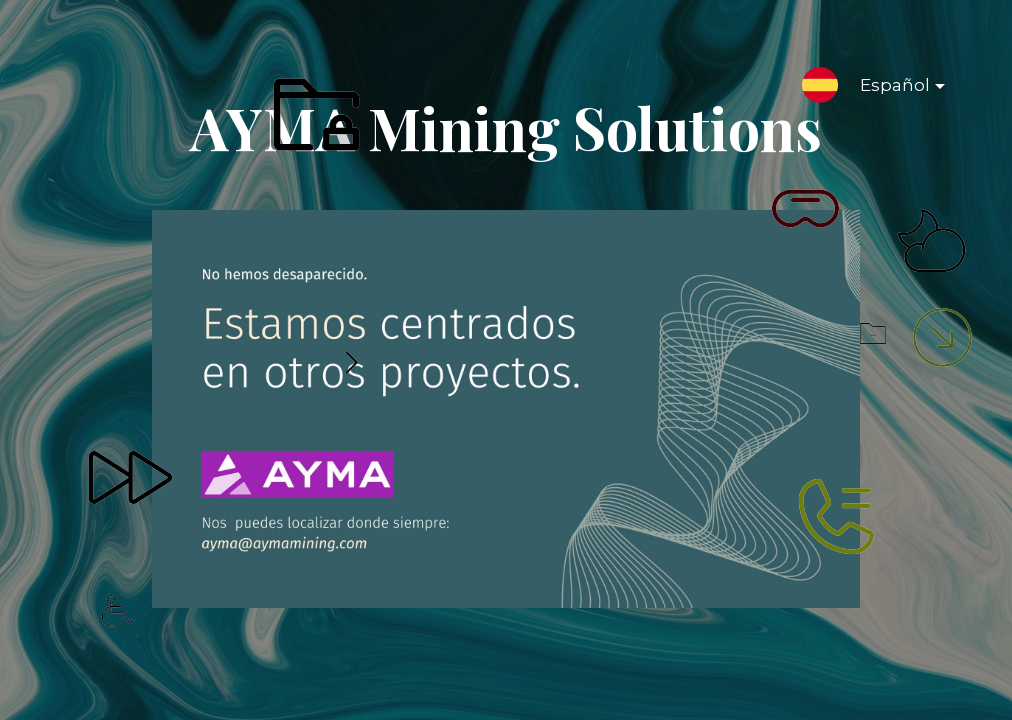 The width and height of the screenshot is (1012, 720). Describe the element at coordinates (805, 208) in the screenshot. I see `access virtual reality or VR settings` at that location.